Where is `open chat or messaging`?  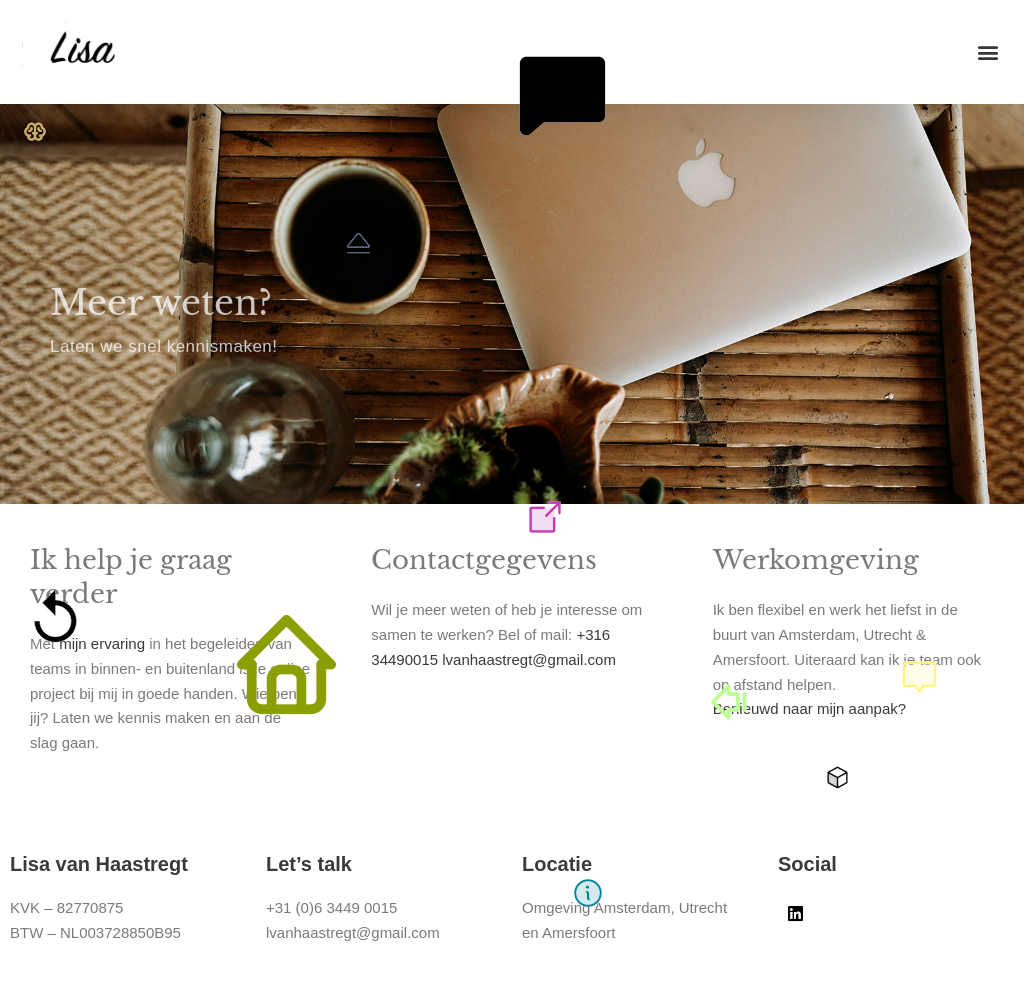 open chat or messaging is located at coordinates (919, 675).